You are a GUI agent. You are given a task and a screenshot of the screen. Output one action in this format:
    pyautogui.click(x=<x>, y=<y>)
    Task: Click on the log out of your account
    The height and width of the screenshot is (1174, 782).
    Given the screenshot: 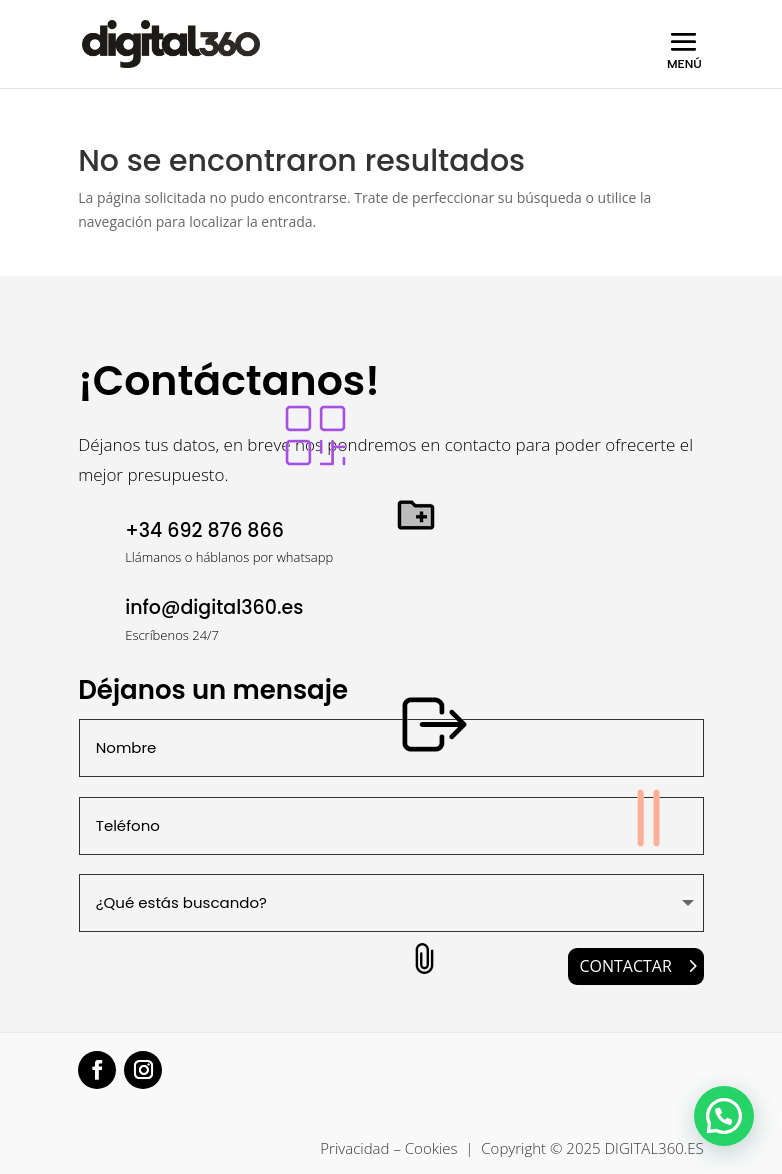 What is the action you would take?
    pyautogui.click(x=434, y=724)
    